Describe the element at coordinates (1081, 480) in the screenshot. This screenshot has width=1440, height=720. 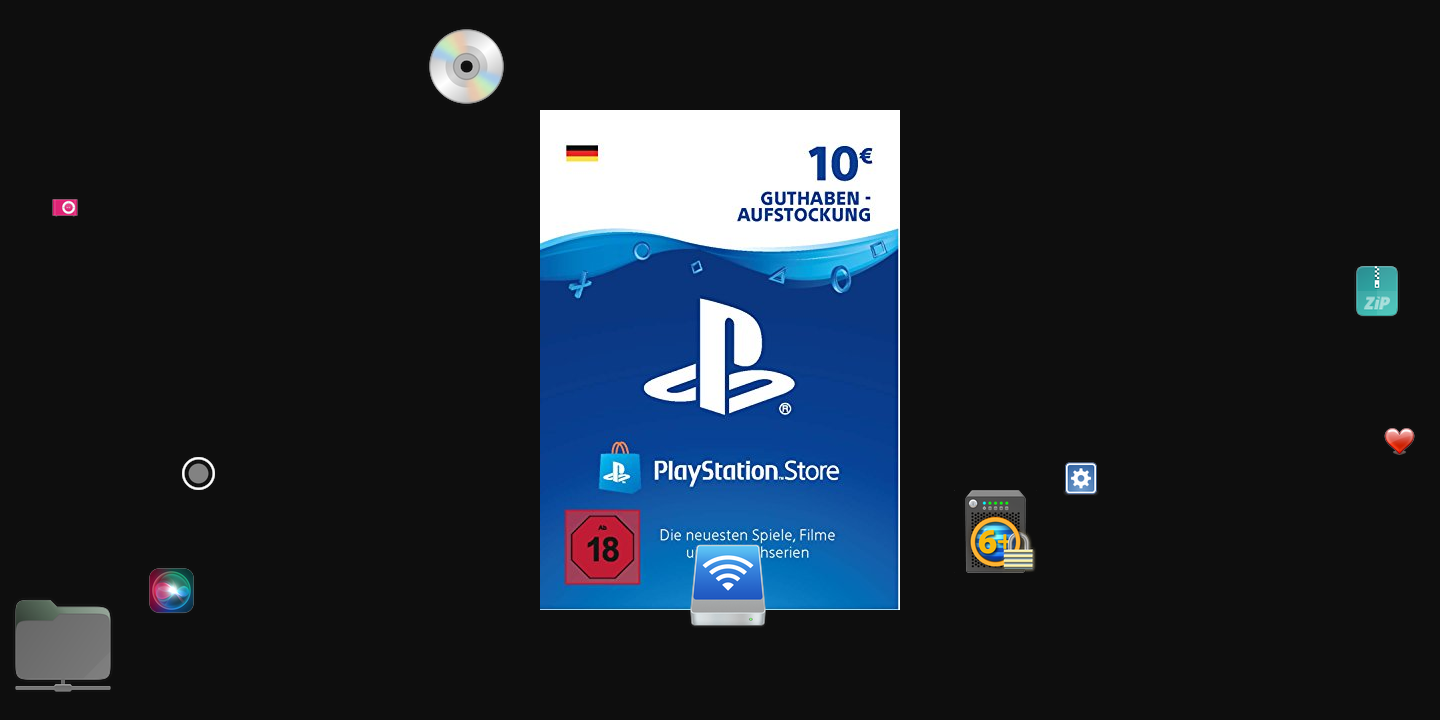
I see `access system settings` at that location.